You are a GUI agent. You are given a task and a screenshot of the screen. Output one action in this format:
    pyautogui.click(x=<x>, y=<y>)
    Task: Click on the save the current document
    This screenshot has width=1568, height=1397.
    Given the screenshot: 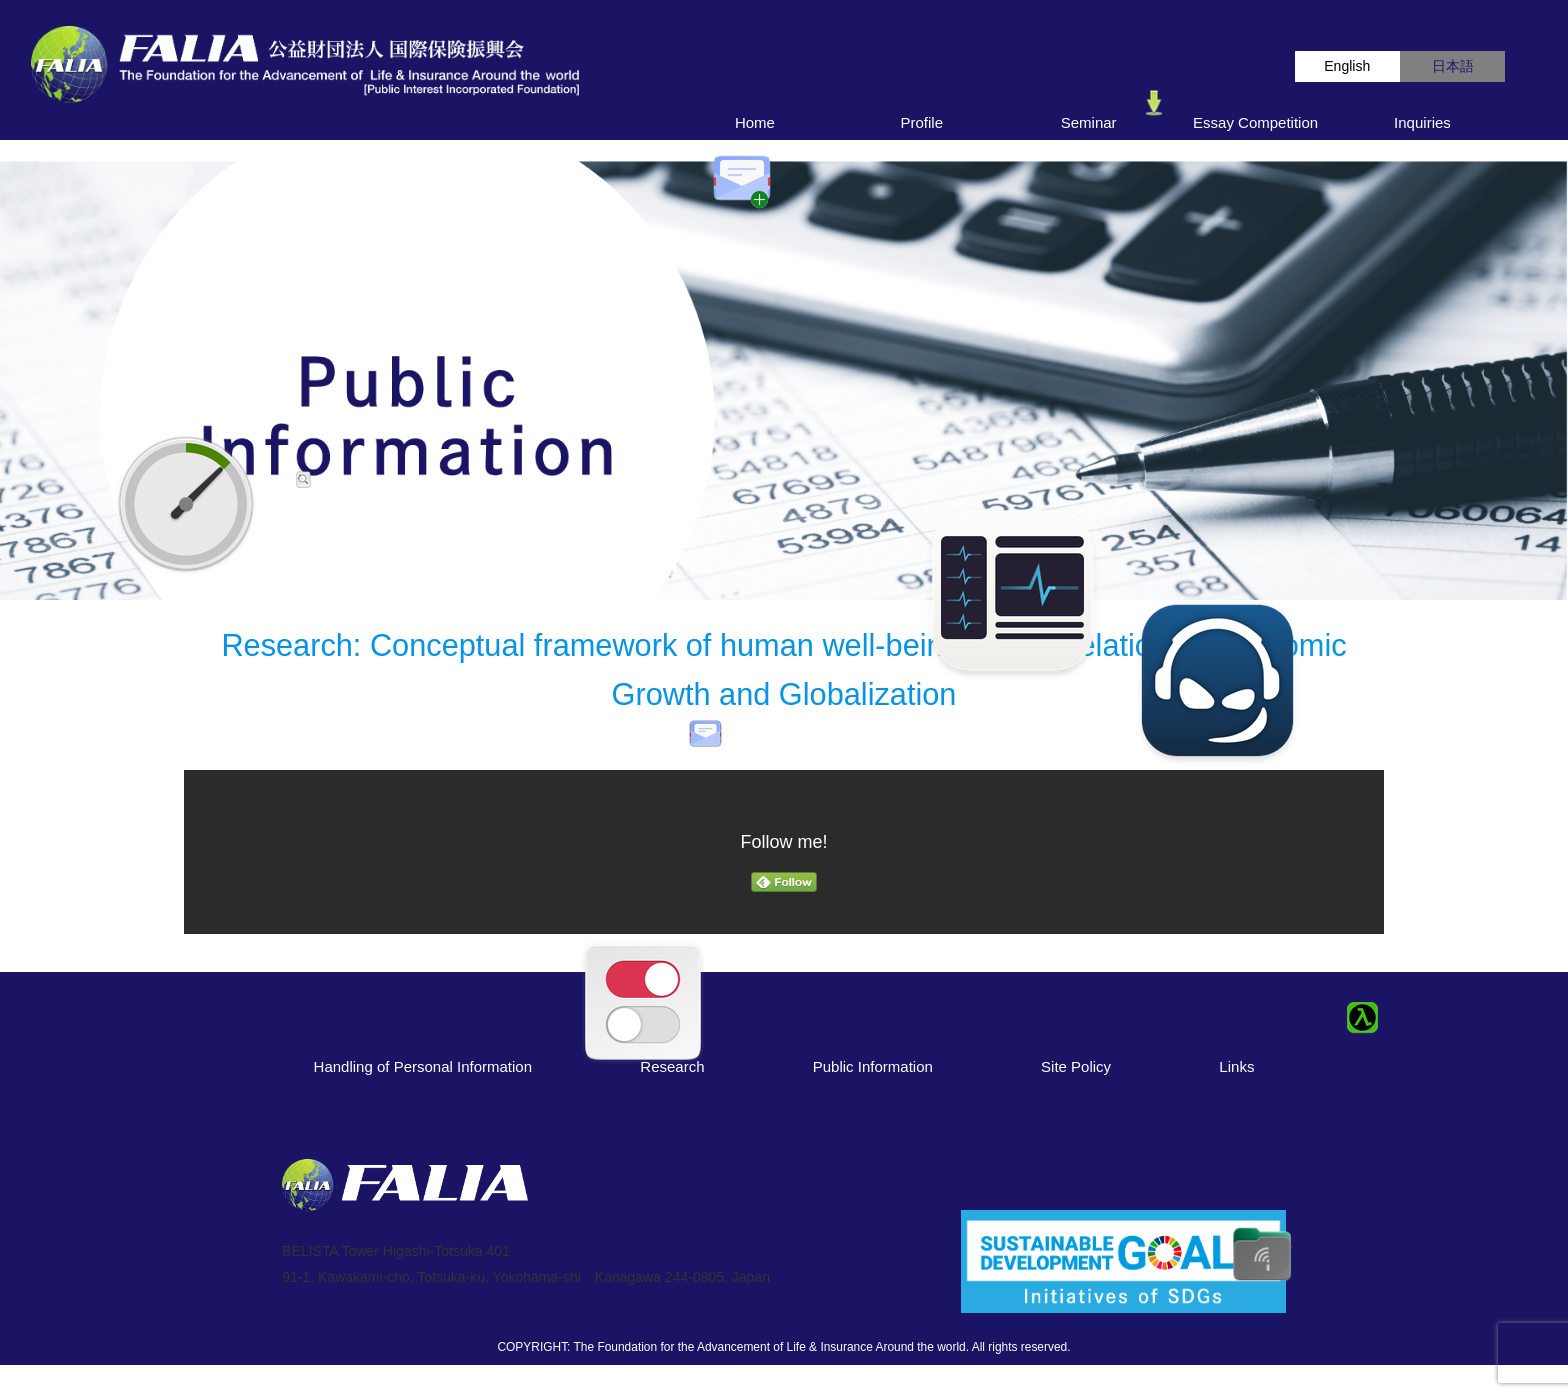 What is the action you would take?
    pyautogui.click(x=1154, y=103)
    